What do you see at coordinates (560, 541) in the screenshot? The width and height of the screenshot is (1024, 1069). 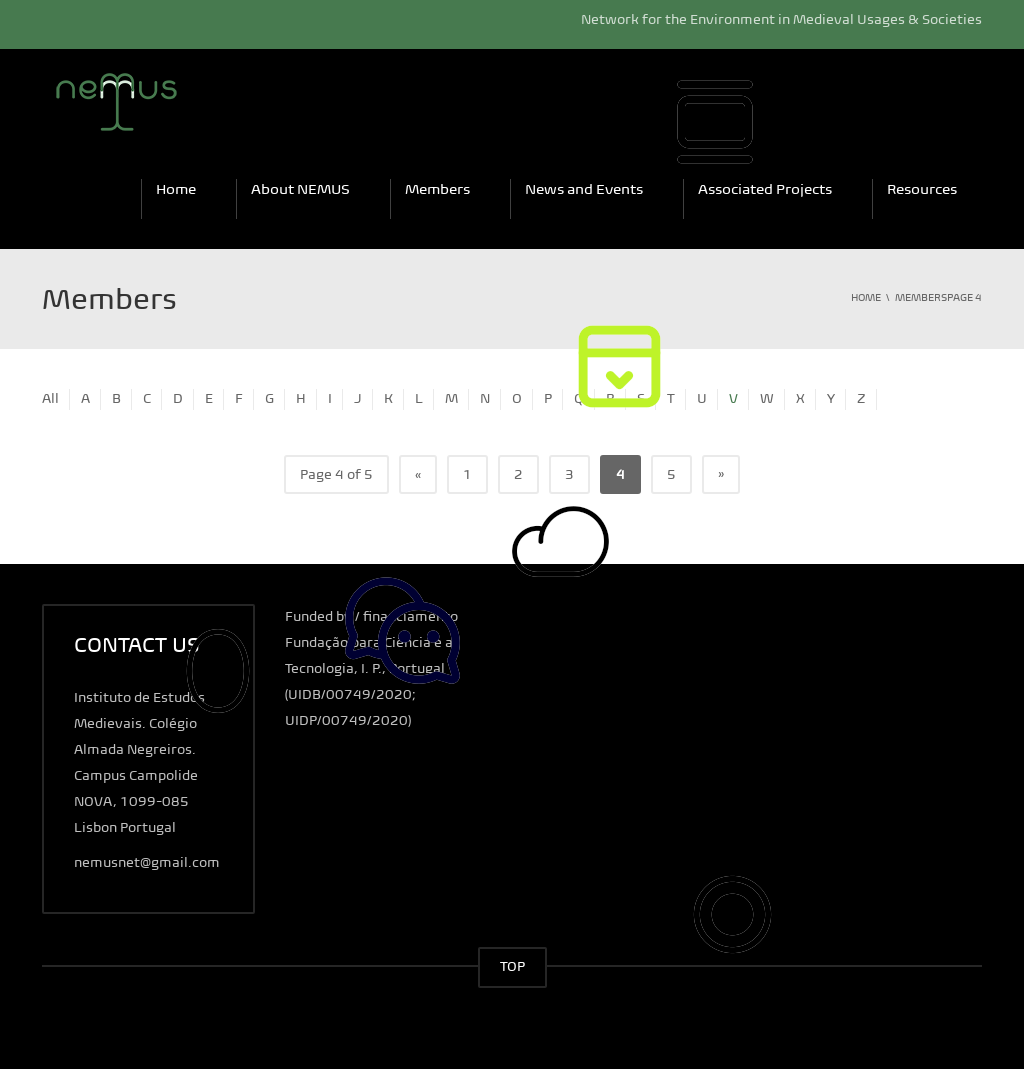 I see `access cloud storage` at bounding box center [560, 541].